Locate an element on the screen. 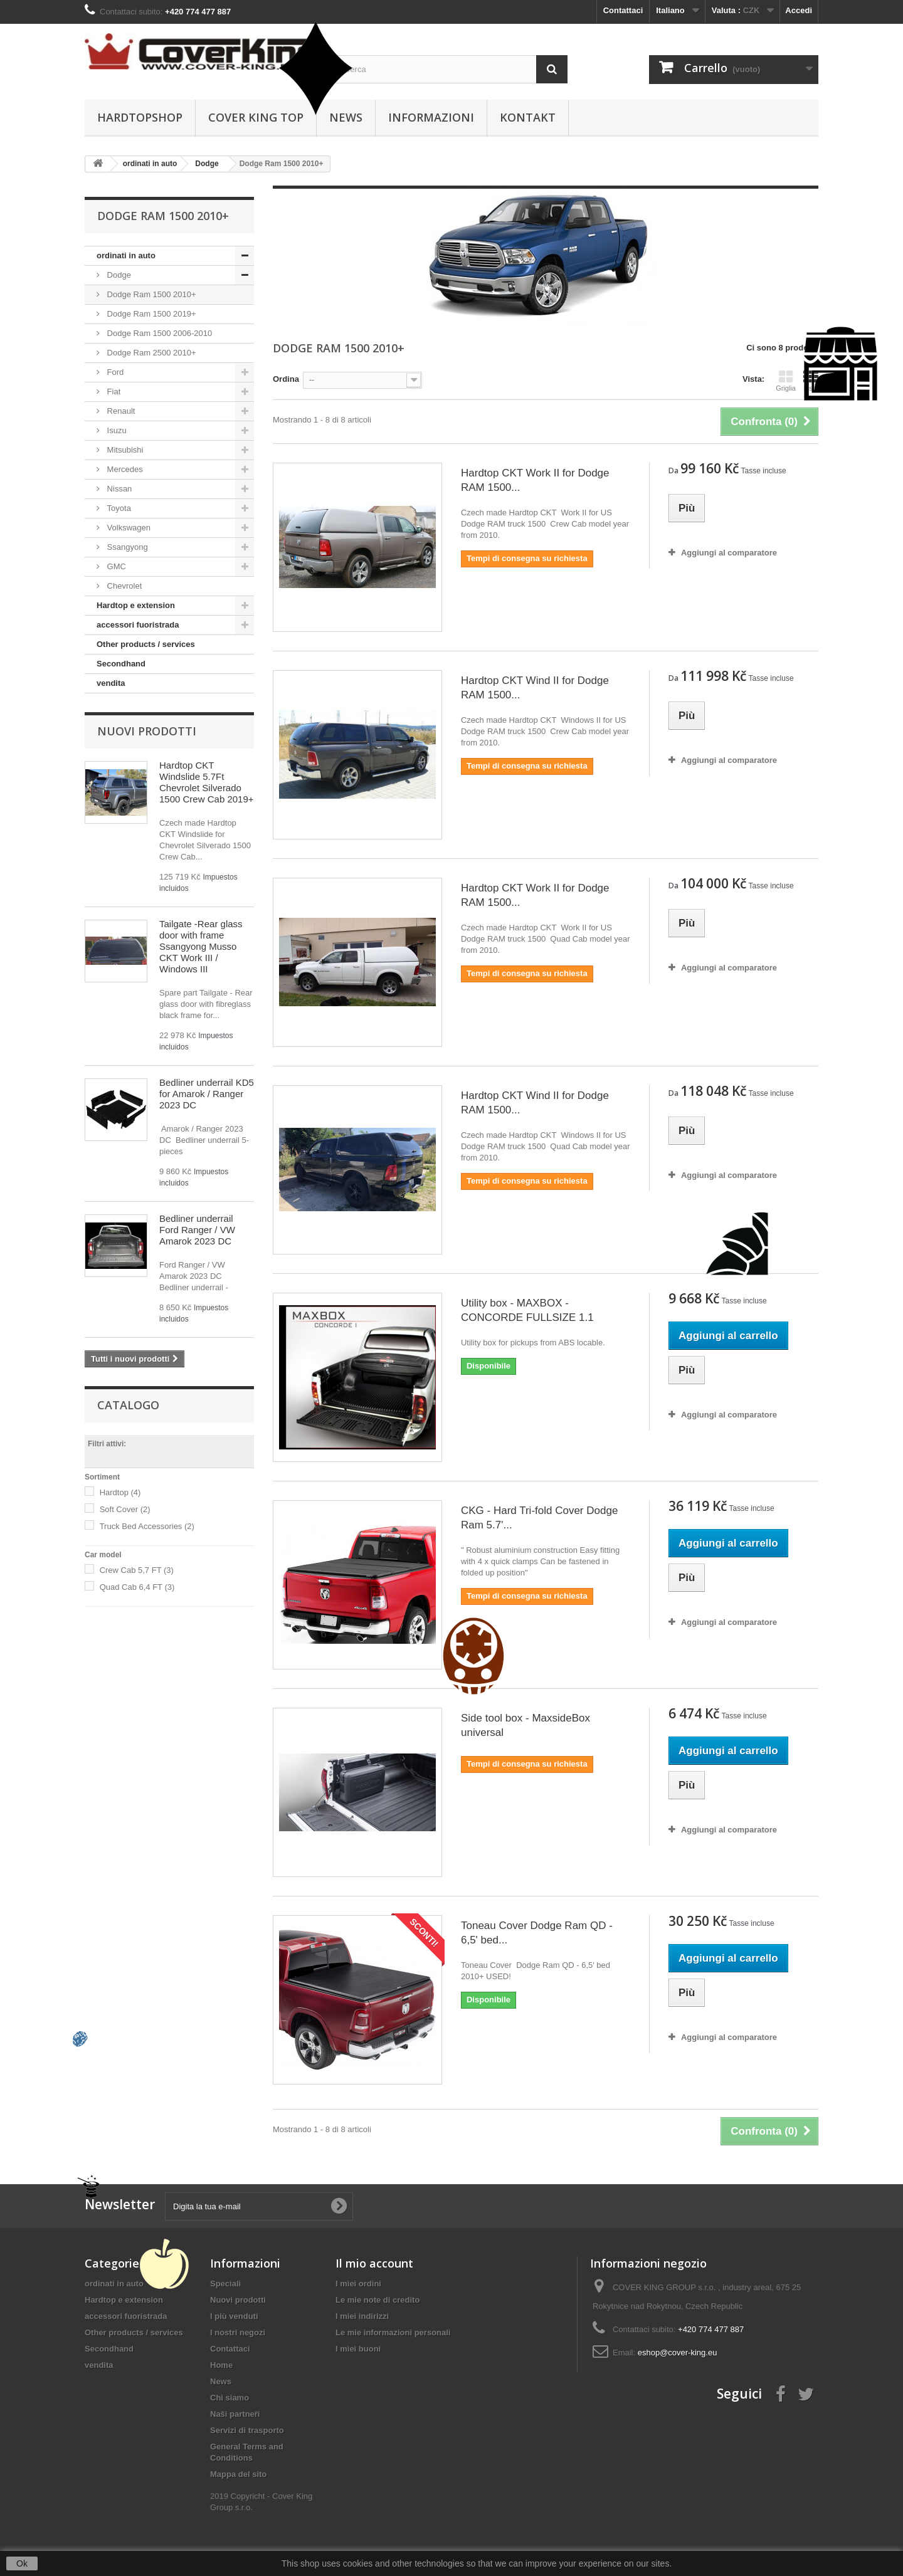 This screenshot has height=2576, width=903. indicates diamond suit in card games is located at coordinates (315, 68).